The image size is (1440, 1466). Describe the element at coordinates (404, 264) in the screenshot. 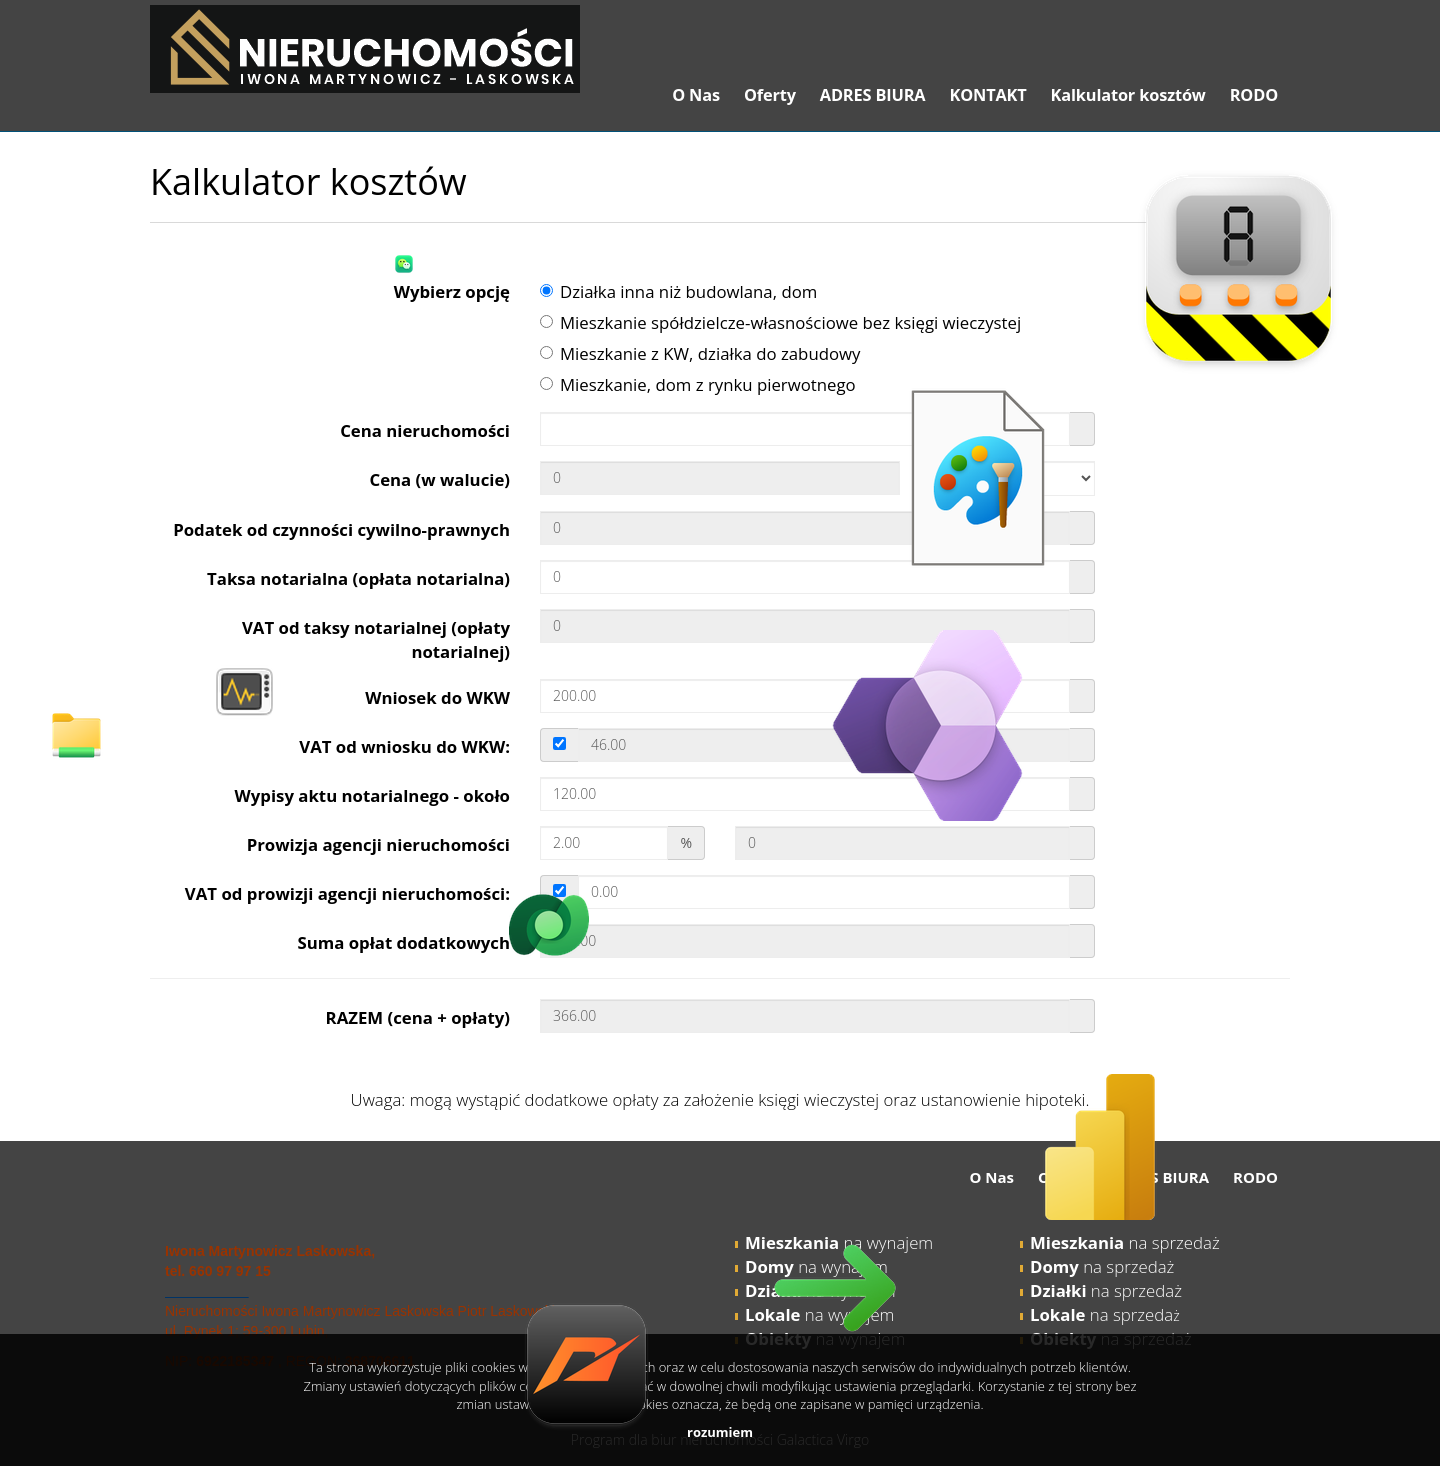

I see `open WeChat messaging app` at that location.